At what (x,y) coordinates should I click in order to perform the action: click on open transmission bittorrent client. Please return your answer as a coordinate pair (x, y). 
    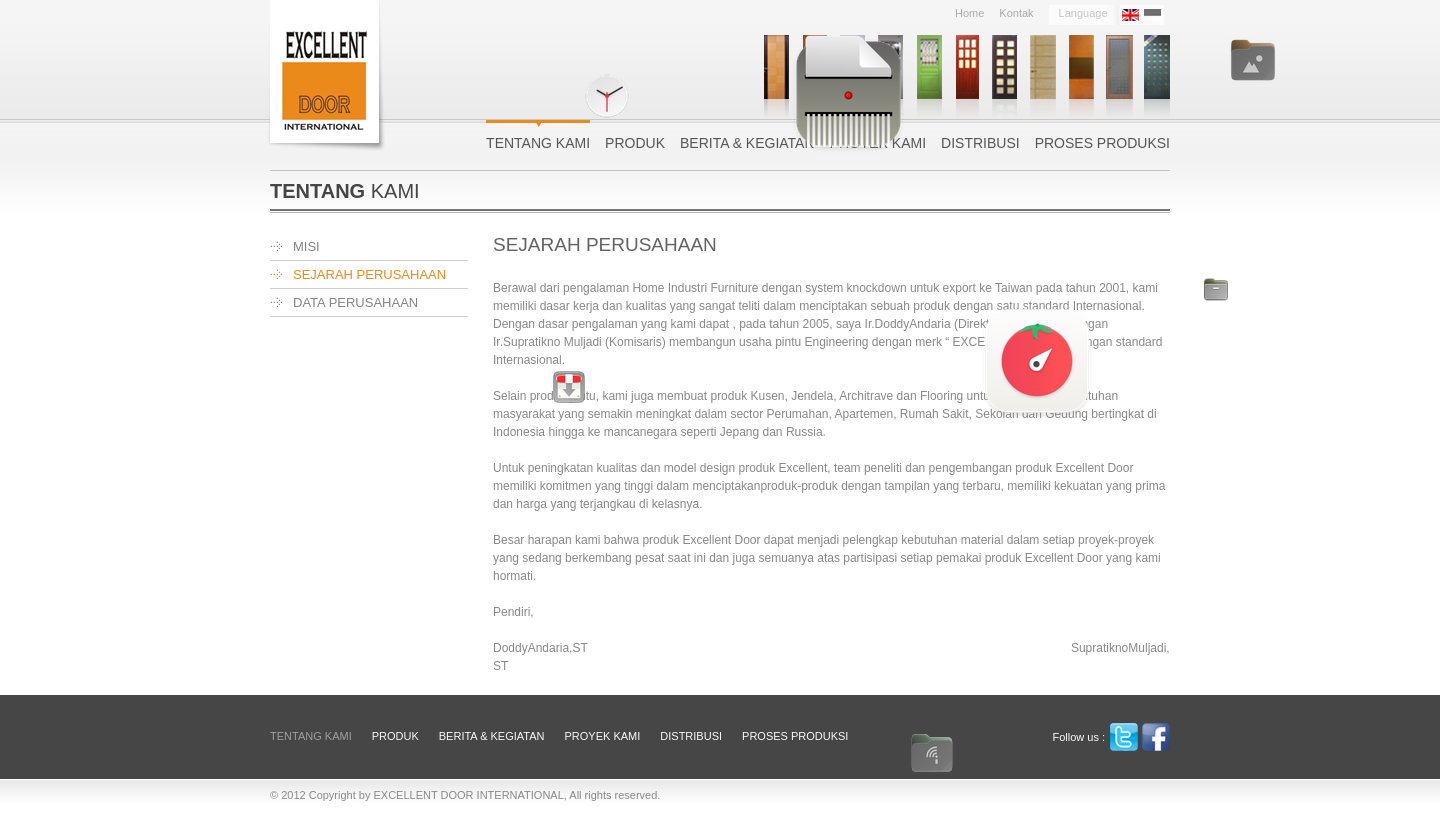
    Looking at the image, I should click on (569, 387).